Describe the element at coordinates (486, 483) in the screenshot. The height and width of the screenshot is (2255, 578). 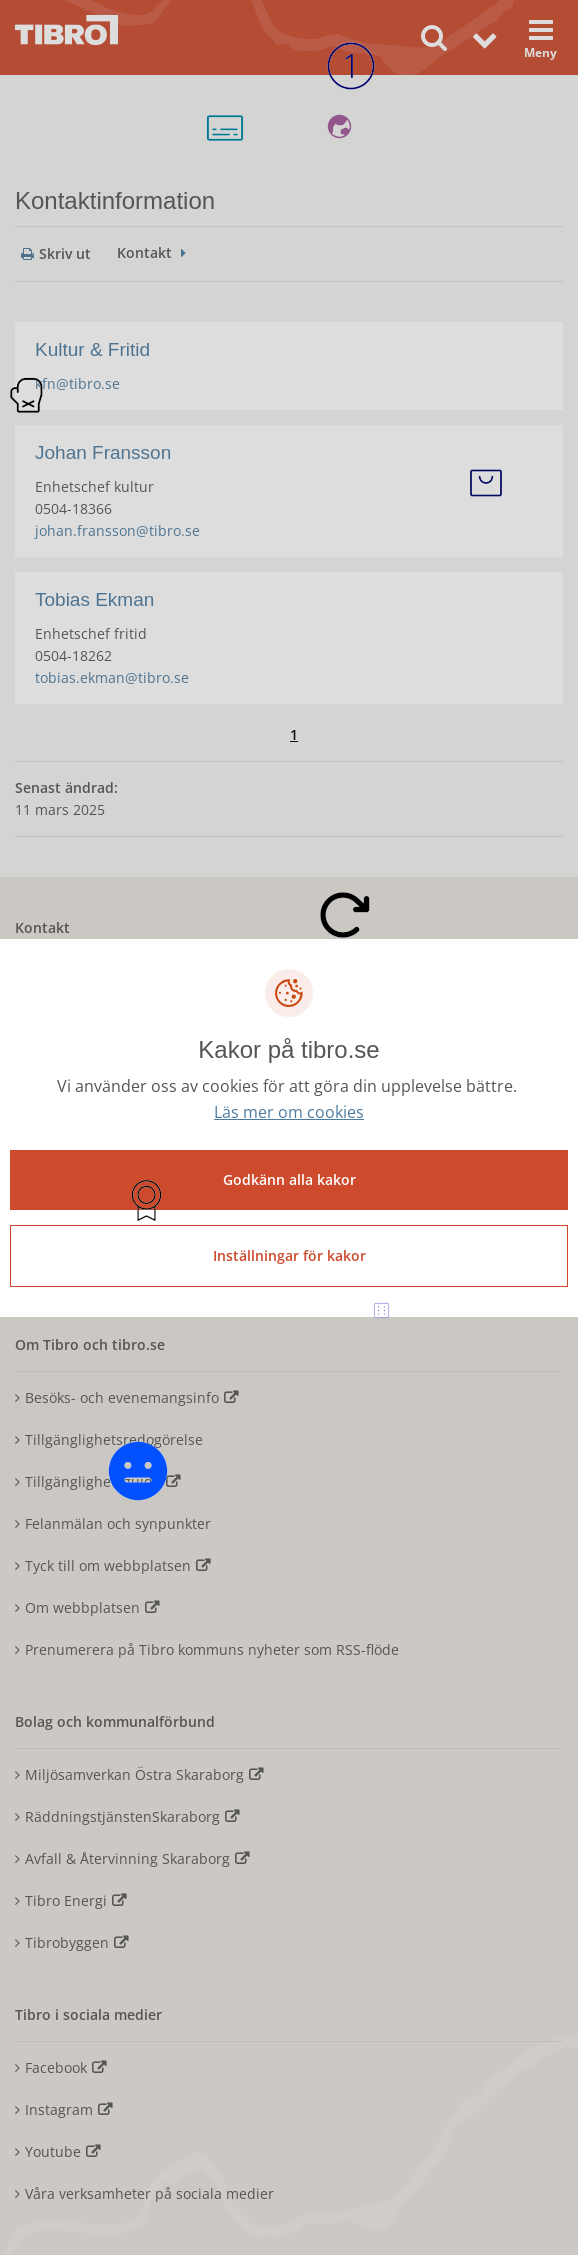
I see `view your shopping bag` at that location.